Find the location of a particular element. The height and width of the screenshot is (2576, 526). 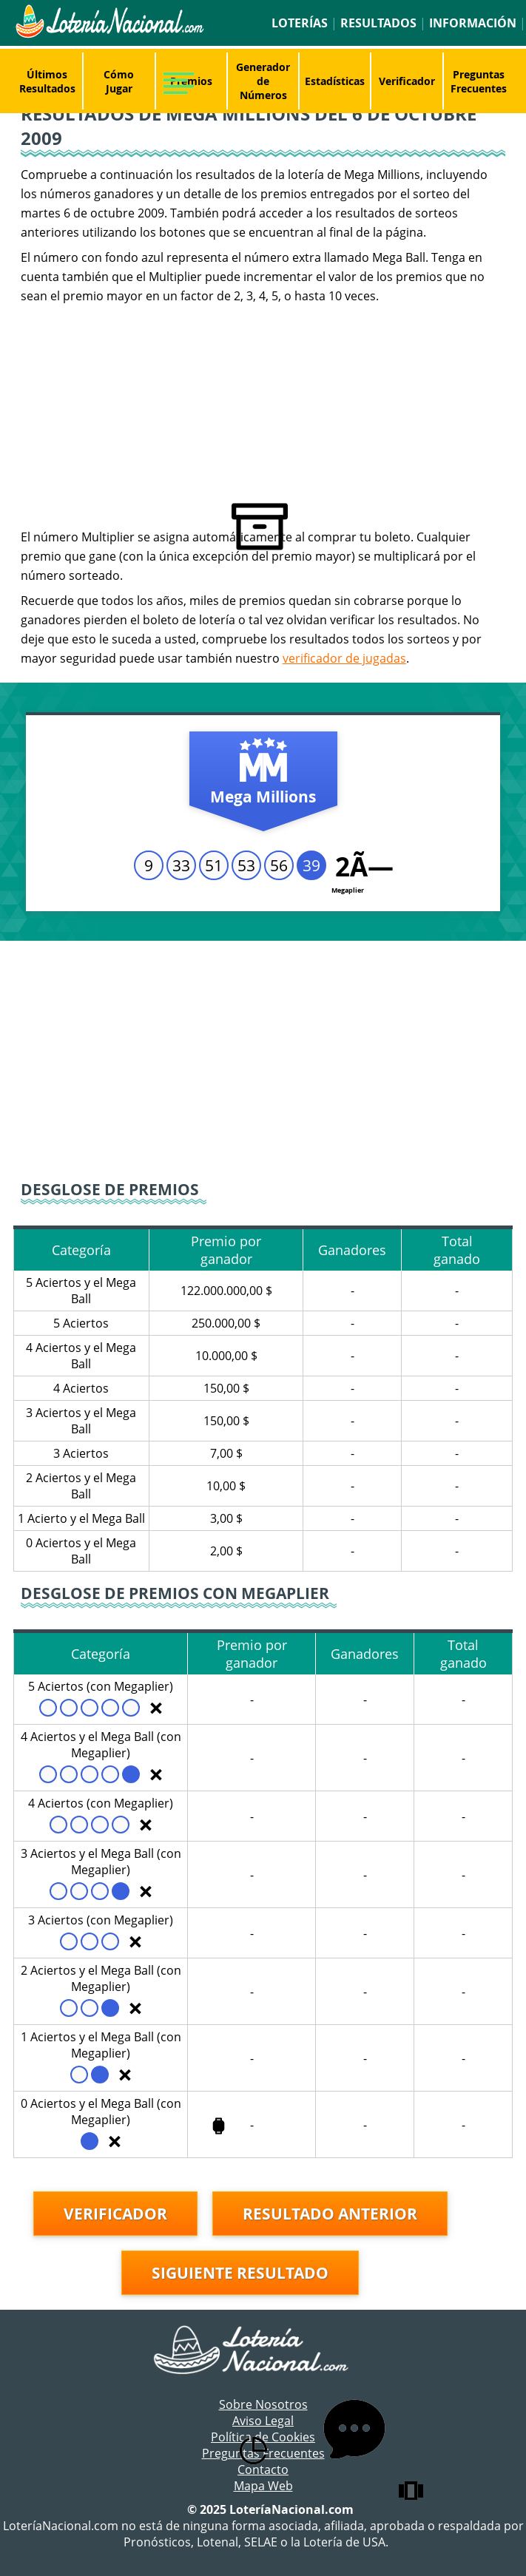

view content in carousel or slideshow mode is located at coordinates (411, 2491).